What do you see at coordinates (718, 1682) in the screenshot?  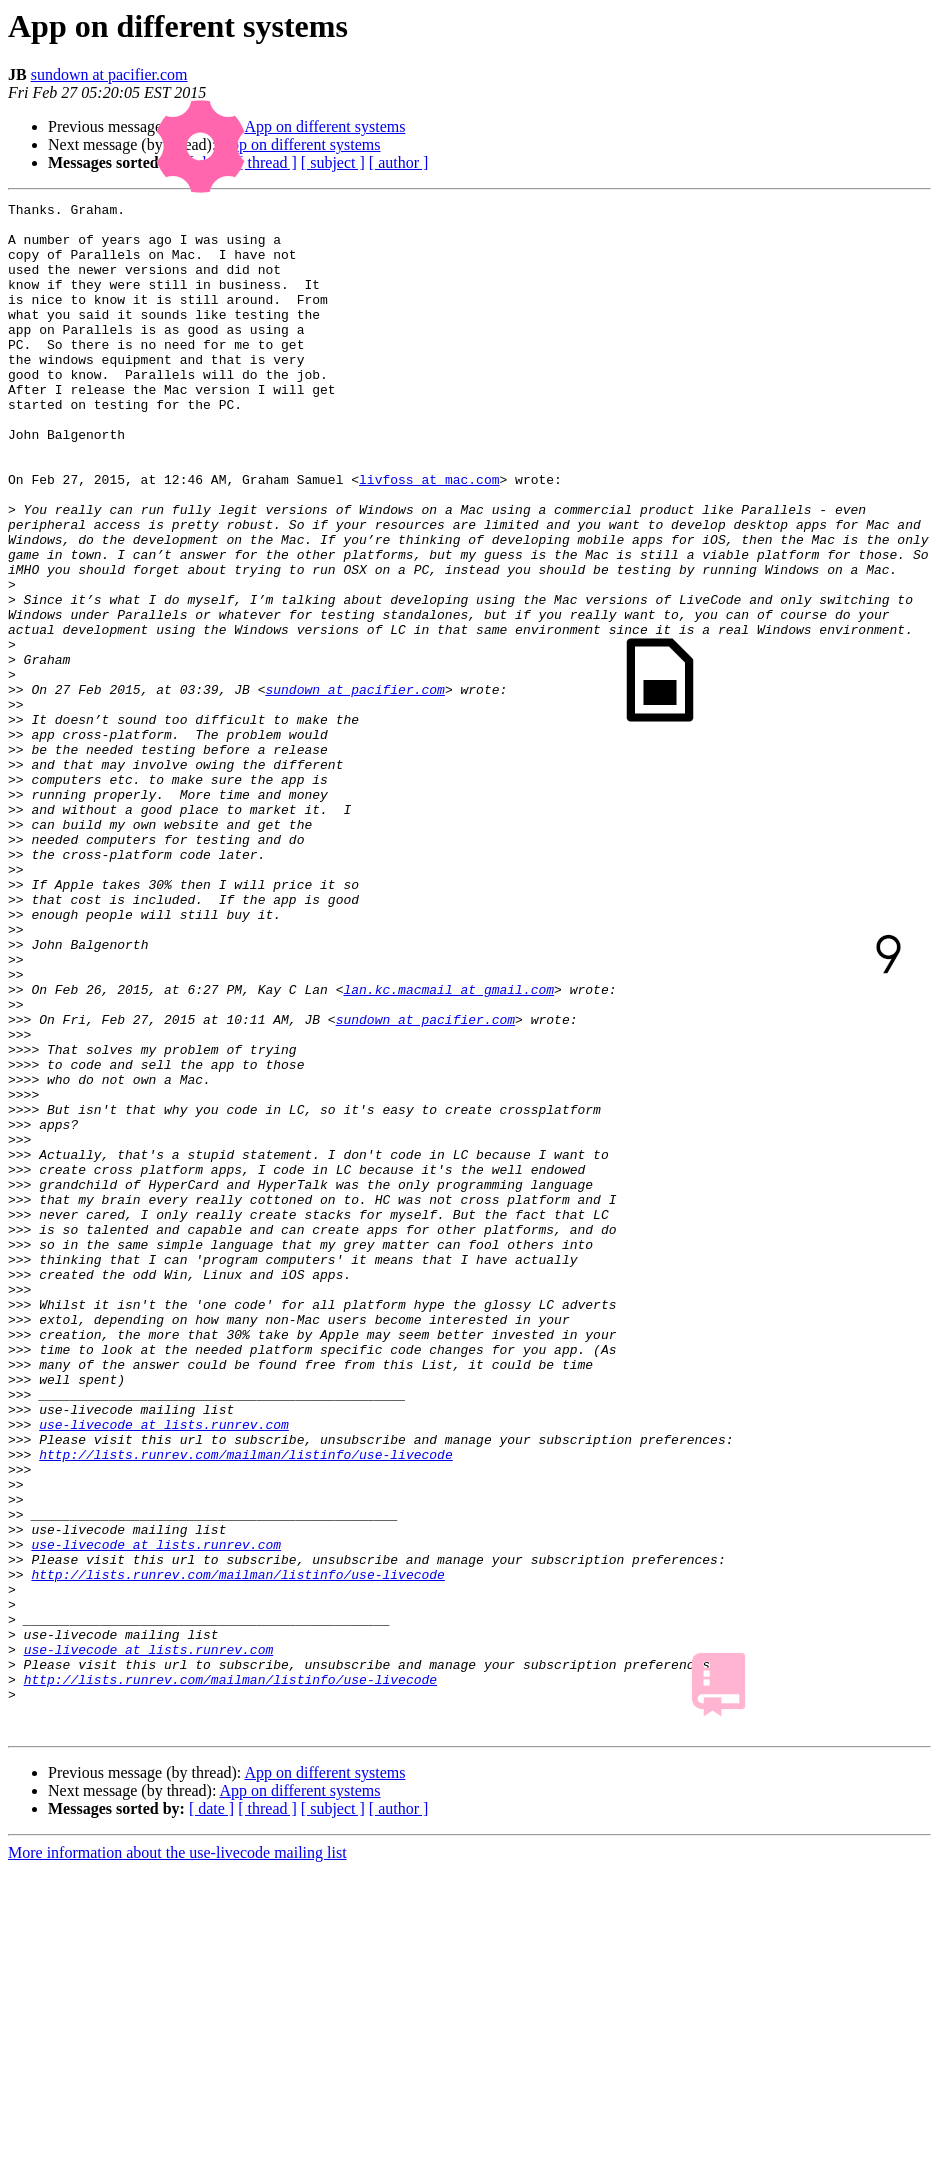 I see `access git repository` at bounding box center [718, 1682].